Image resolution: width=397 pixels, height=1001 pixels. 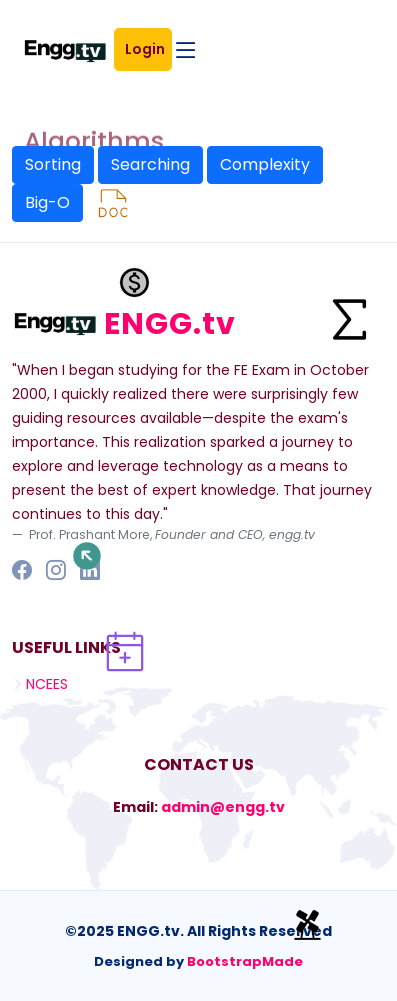 I want to click on view earnings or revenue, so click(x=134, y=282).